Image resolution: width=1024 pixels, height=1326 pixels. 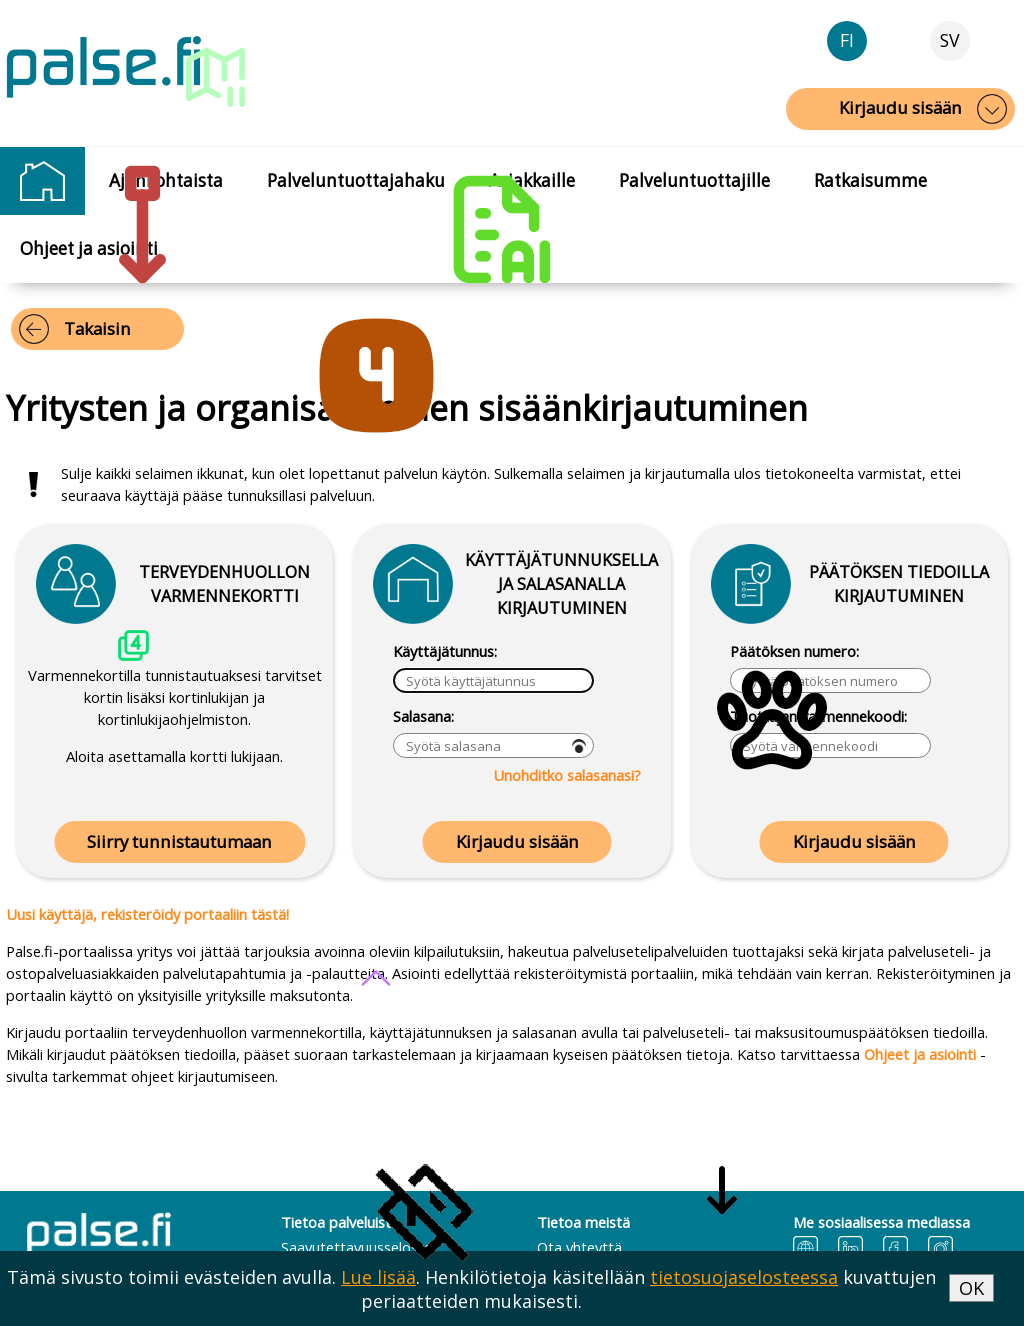 What do you see at coordinates (772, 720) in the screenshot?
I see `access pet-related features or settings` at bounding box center [772, 720].